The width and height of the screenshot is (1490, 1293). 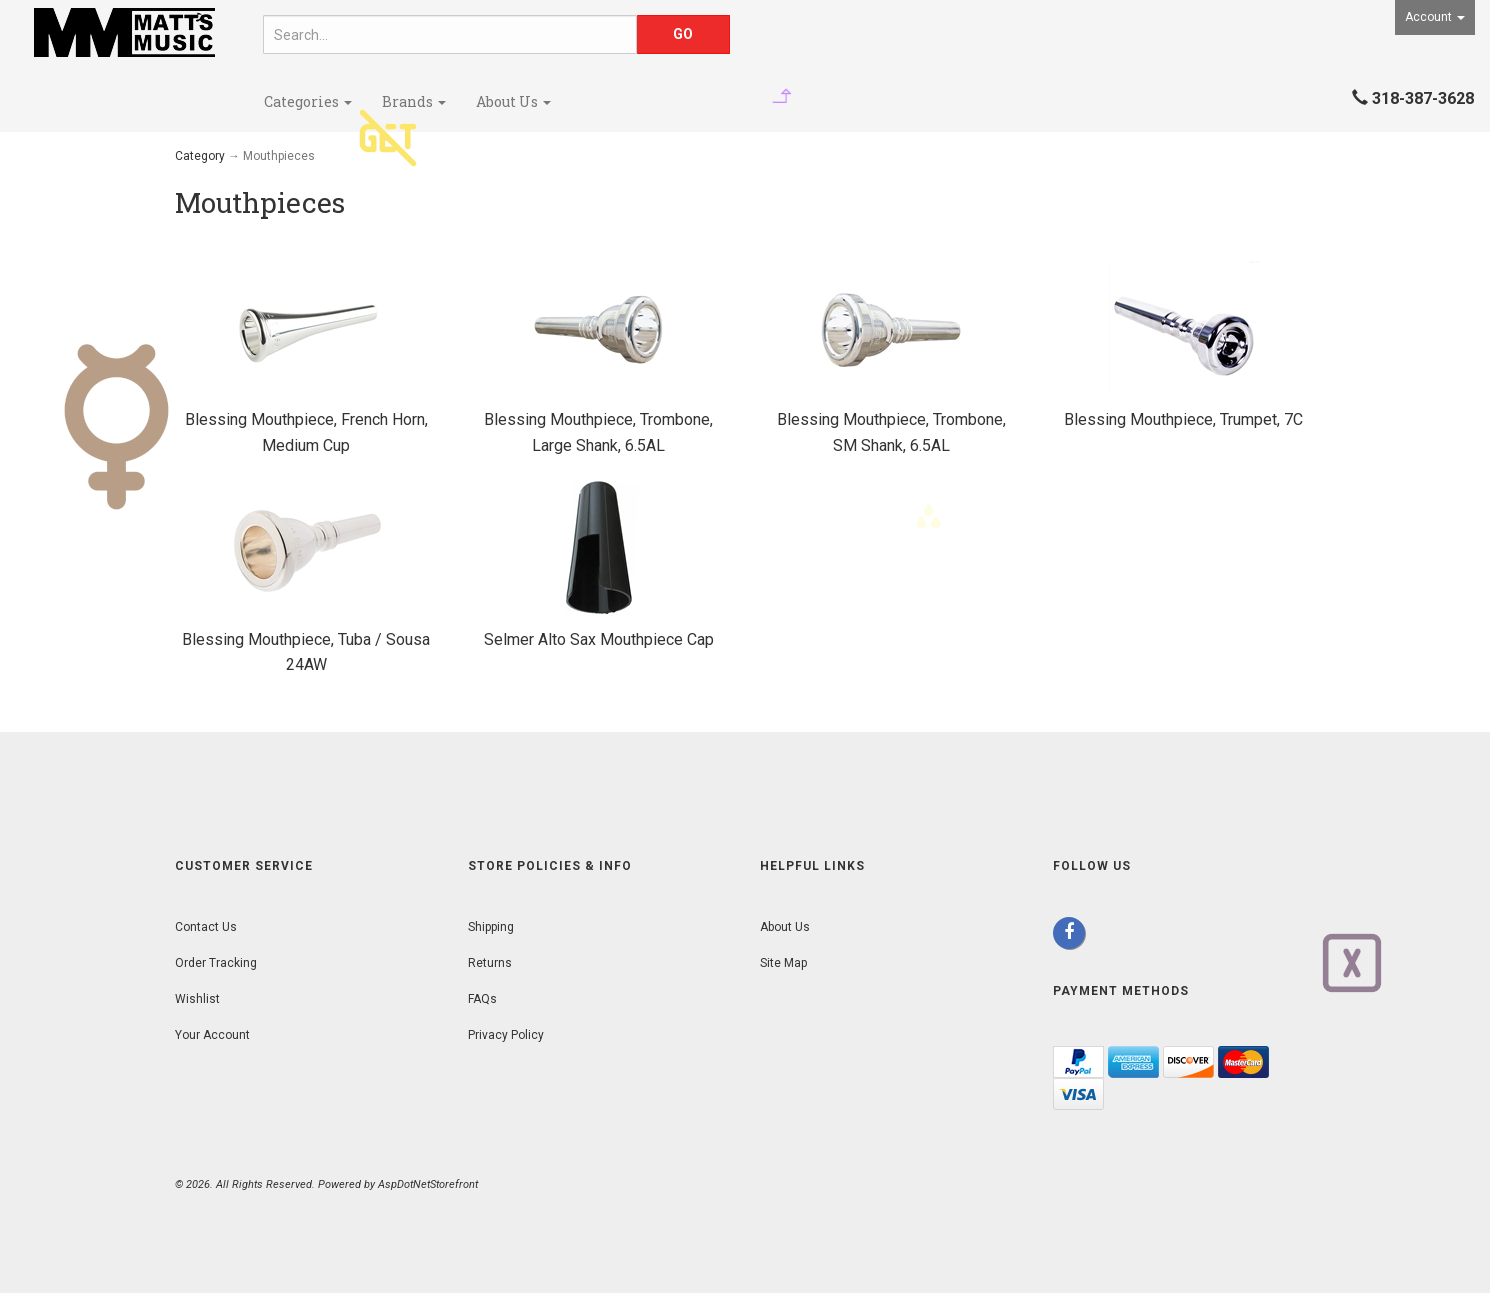 I want to click on adjust humidity or moisture settings, so click(x=928, y=516).